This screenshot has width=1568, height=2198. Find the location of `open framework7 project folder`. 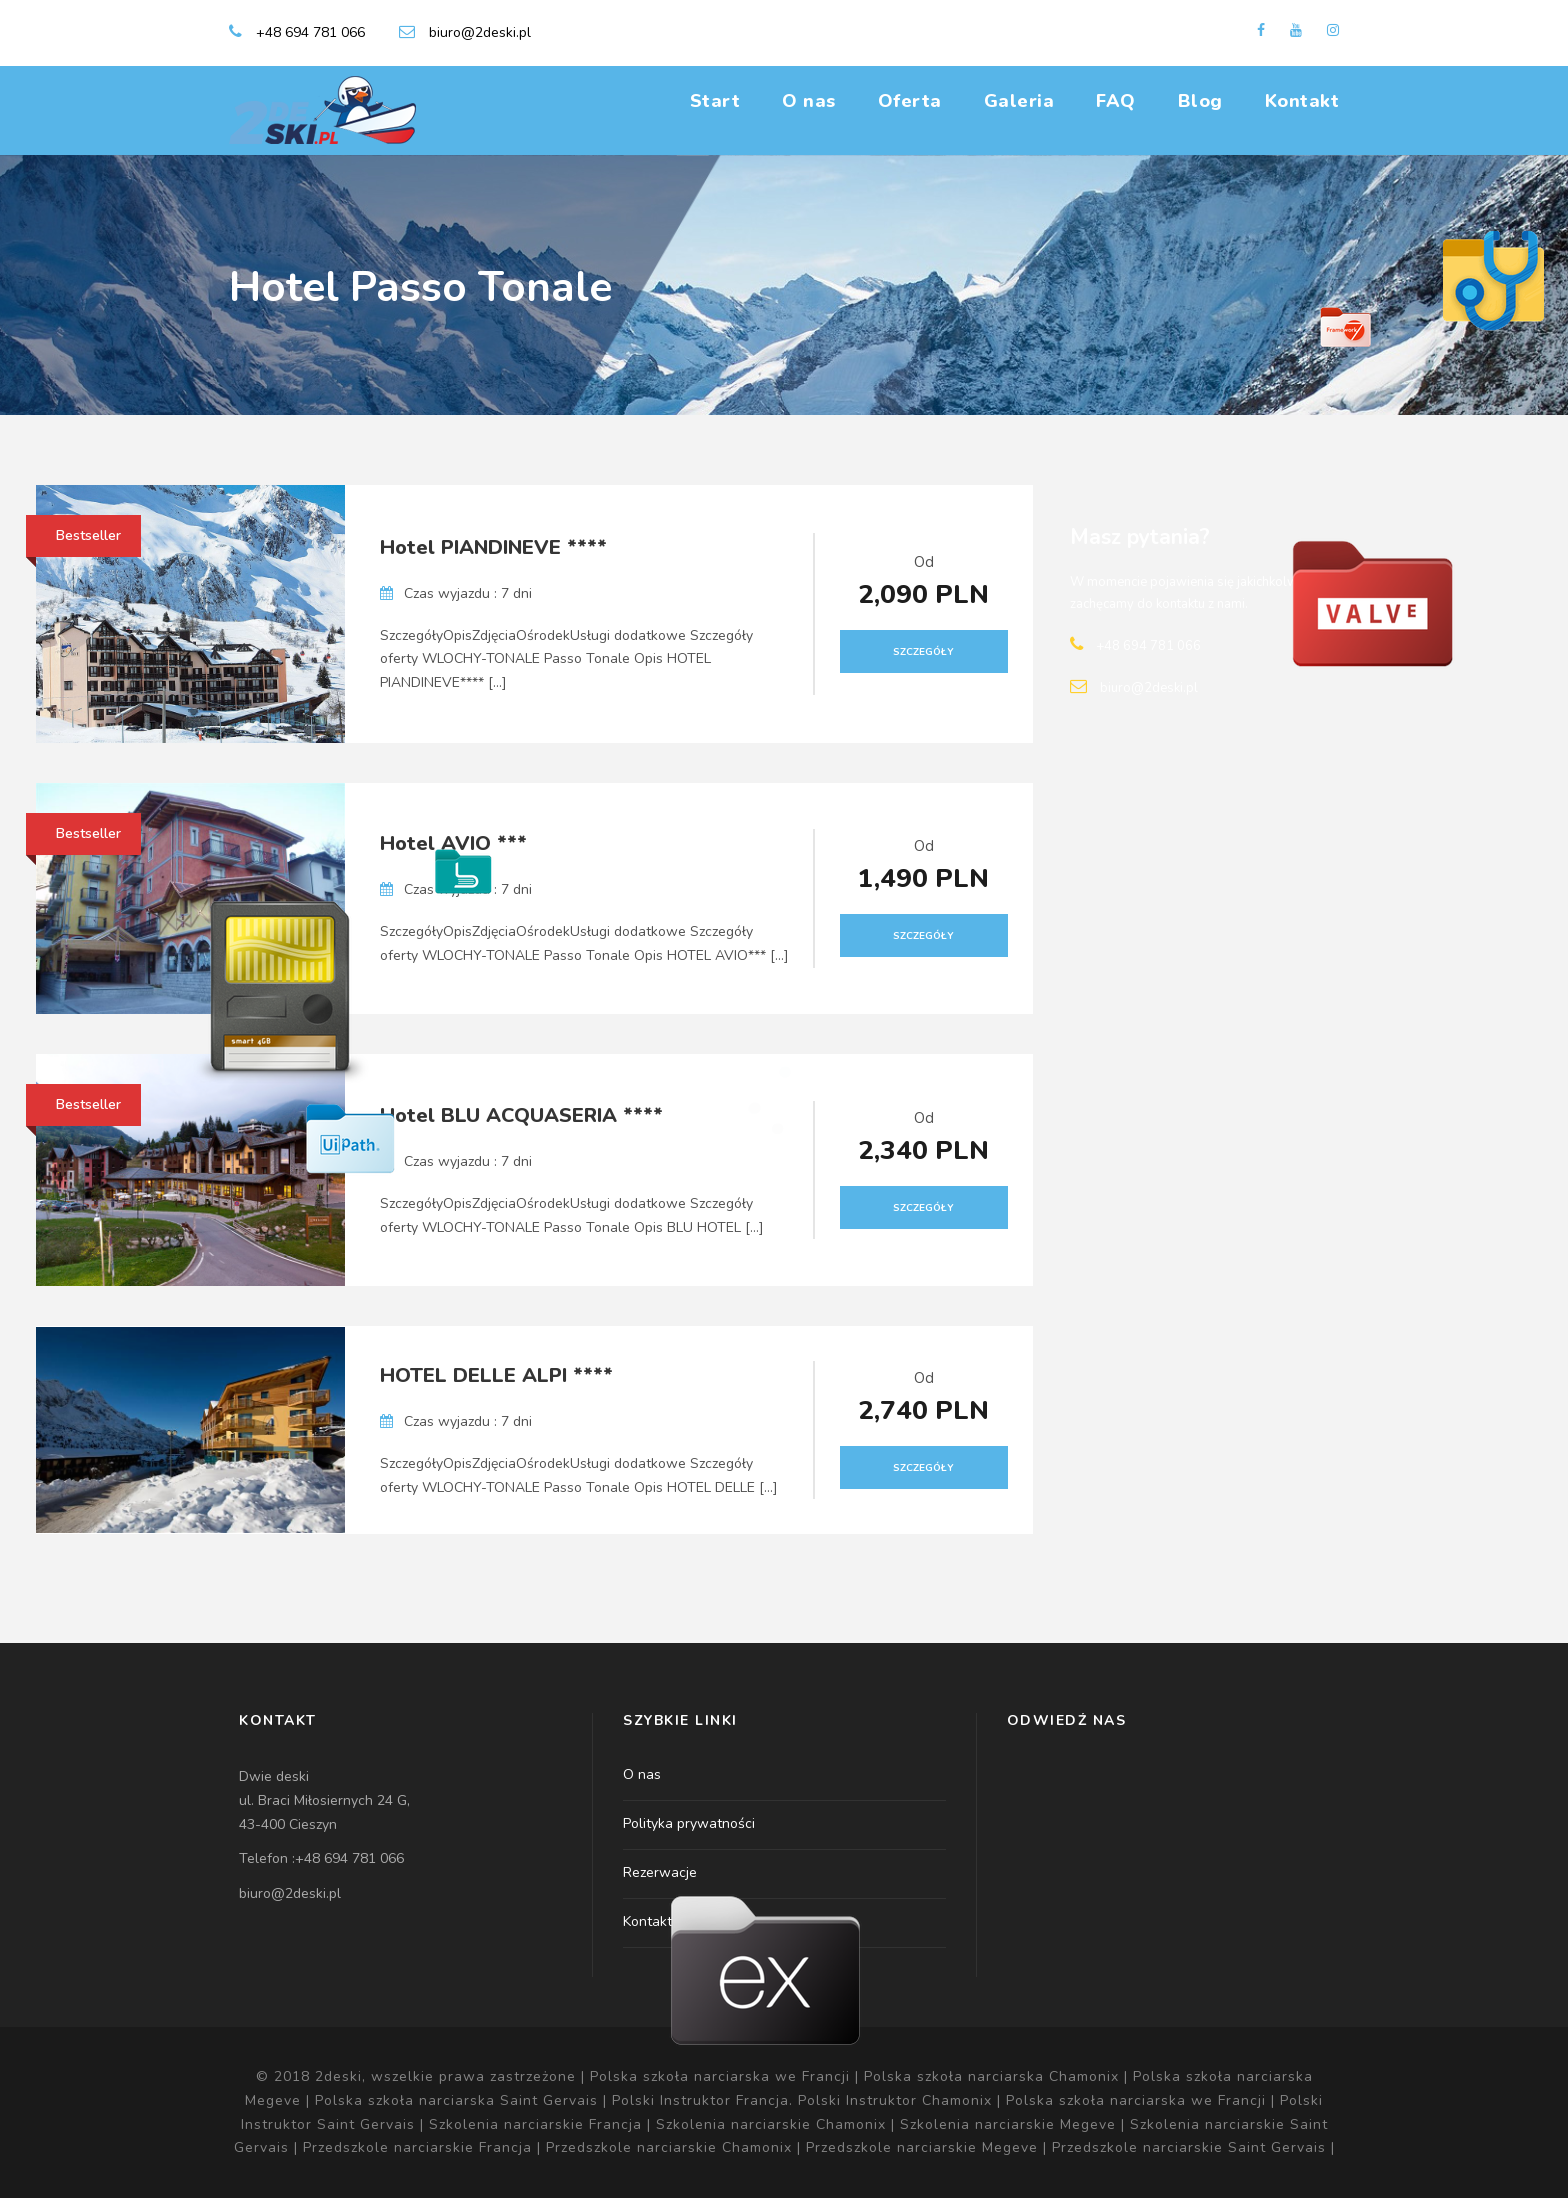

open framework7 project folder is located at coordinates (1345, 328).